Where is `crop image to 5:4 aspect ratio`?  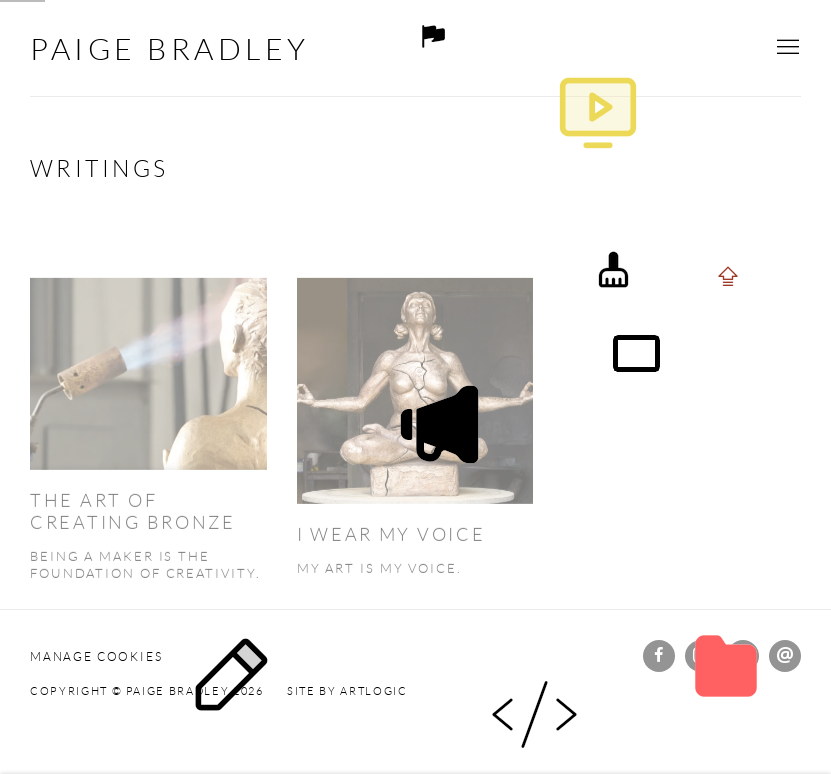 crop image to 5:4 aspect ratio is located at coordinates (636, 353).